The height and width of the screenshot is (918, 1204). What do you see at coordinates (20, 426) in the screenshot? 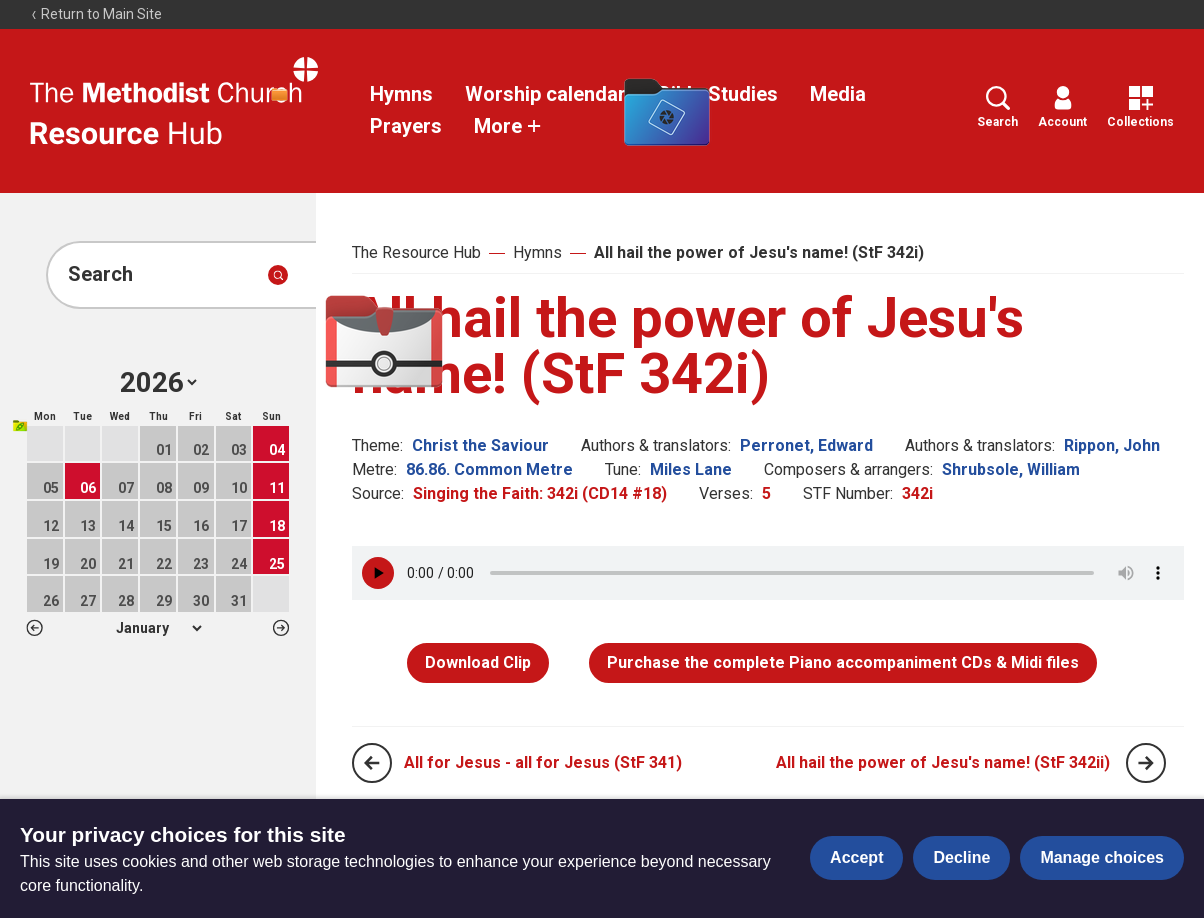
I see `open peazip compressed files folder` at bounding box center [20, 426].